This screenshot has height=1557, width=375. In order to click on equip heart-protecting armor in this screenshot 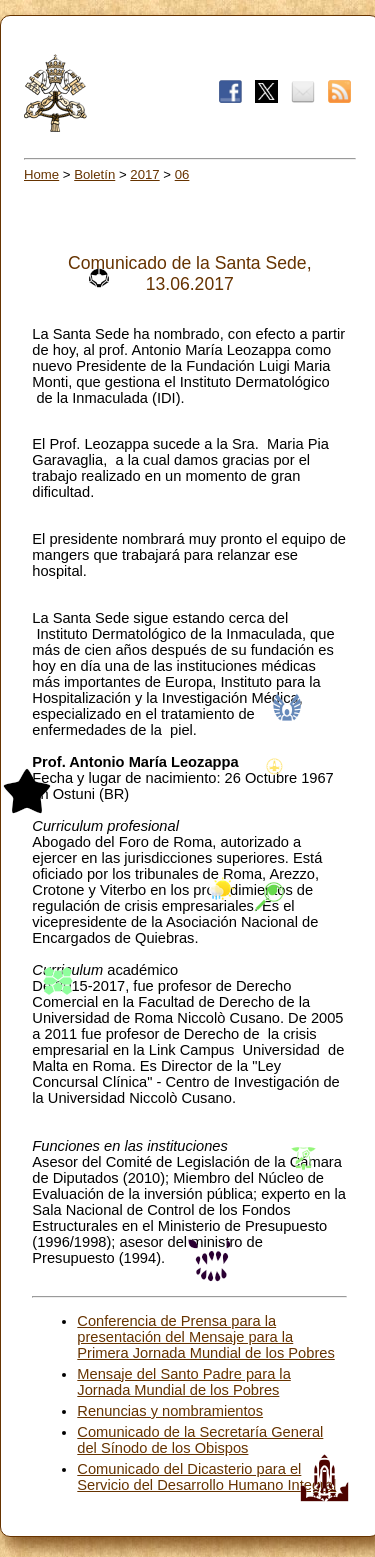, I will do `click(303, 1158)`.